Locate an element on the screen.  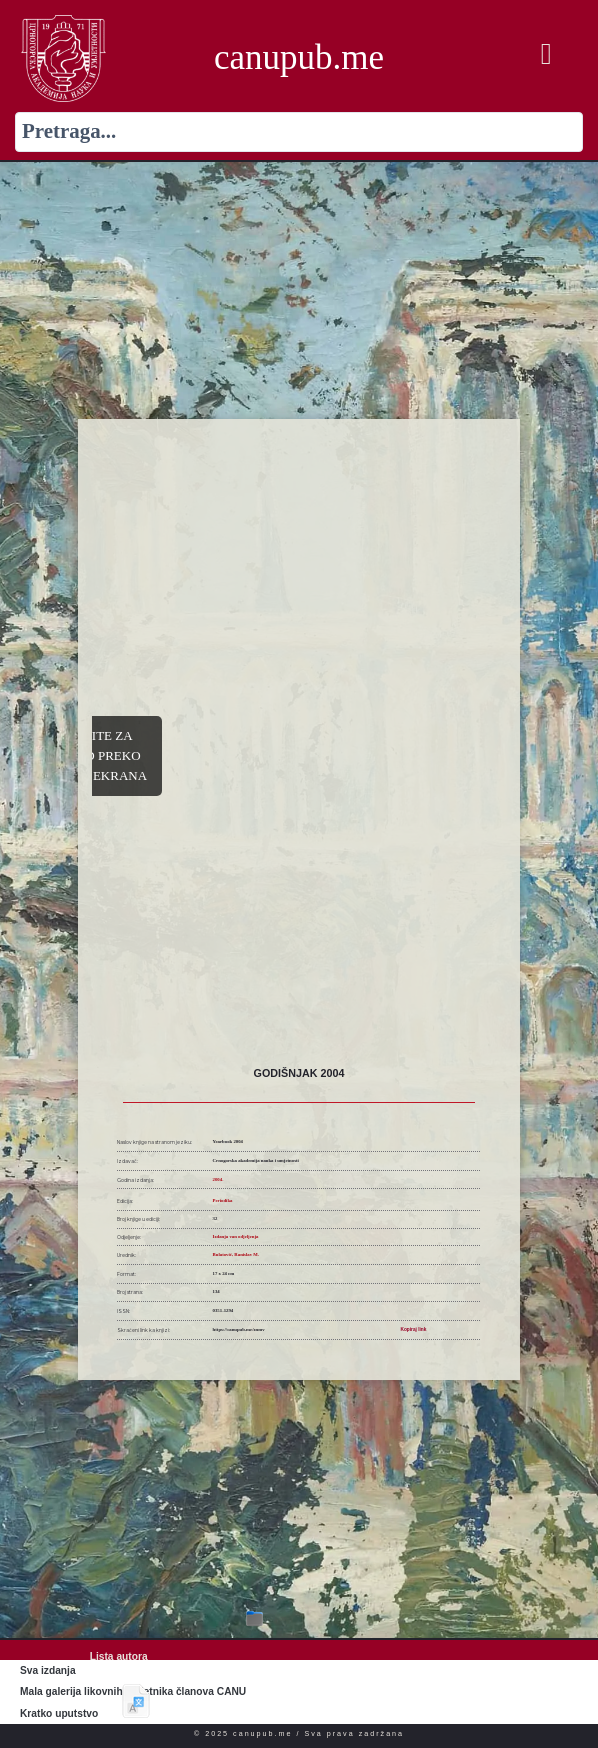
a gettext translation file for software localization is located at coordinates (136, 1701).